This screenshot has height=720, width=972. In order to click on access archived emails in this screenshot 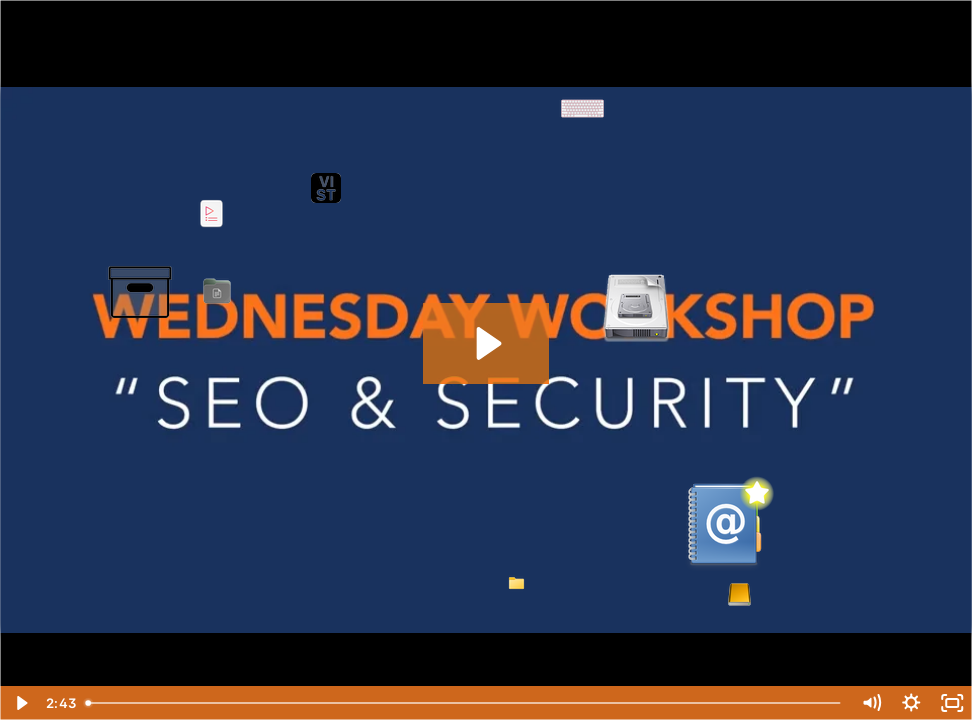, I will do `click(140, 291)`.